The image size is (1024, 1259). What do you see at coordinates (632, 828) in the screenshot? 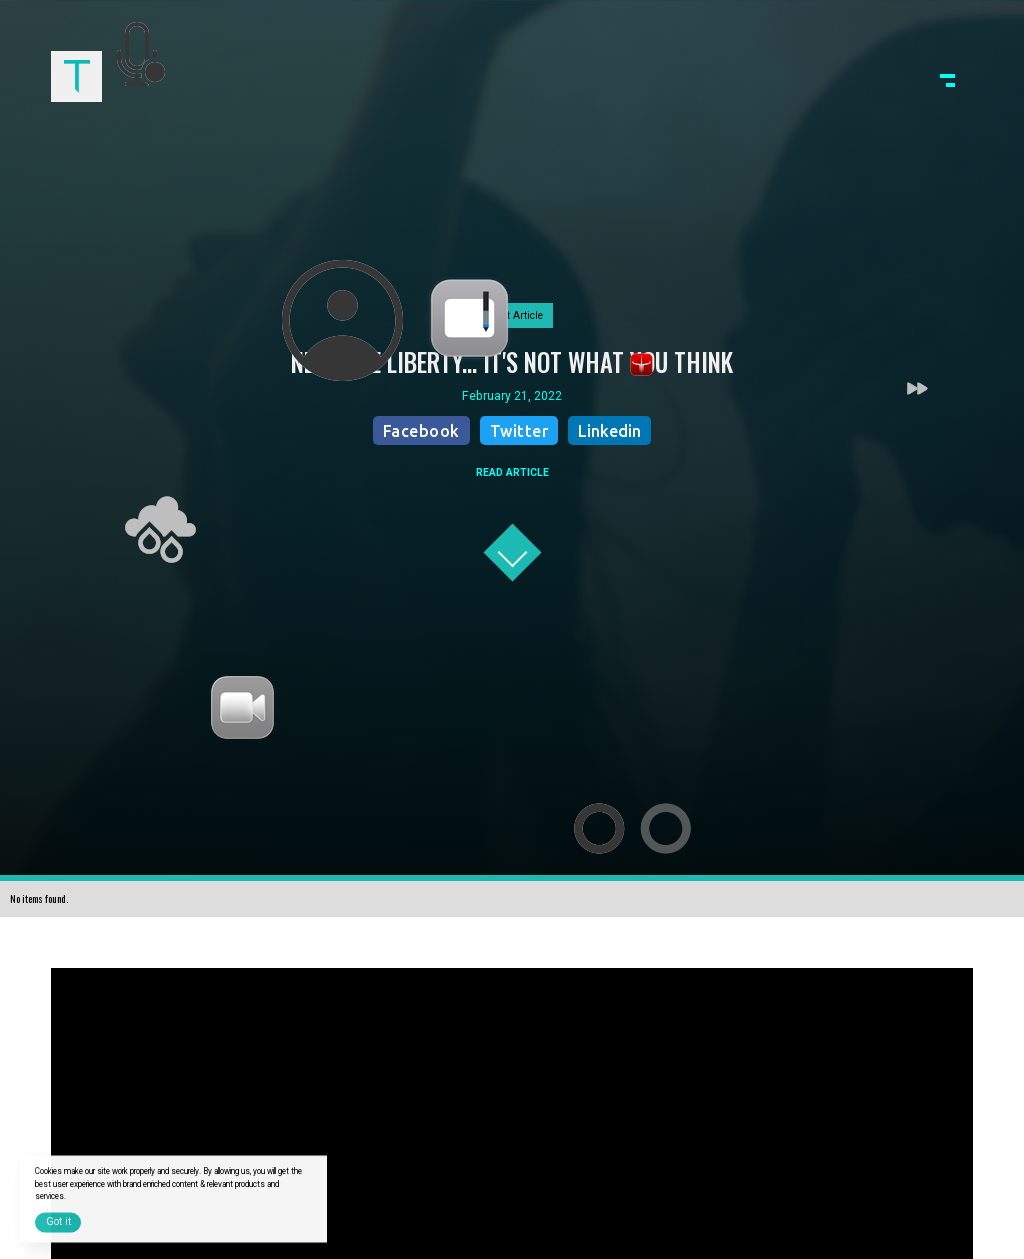
I see `connect your flickr account` at bounding box center [632, 828].